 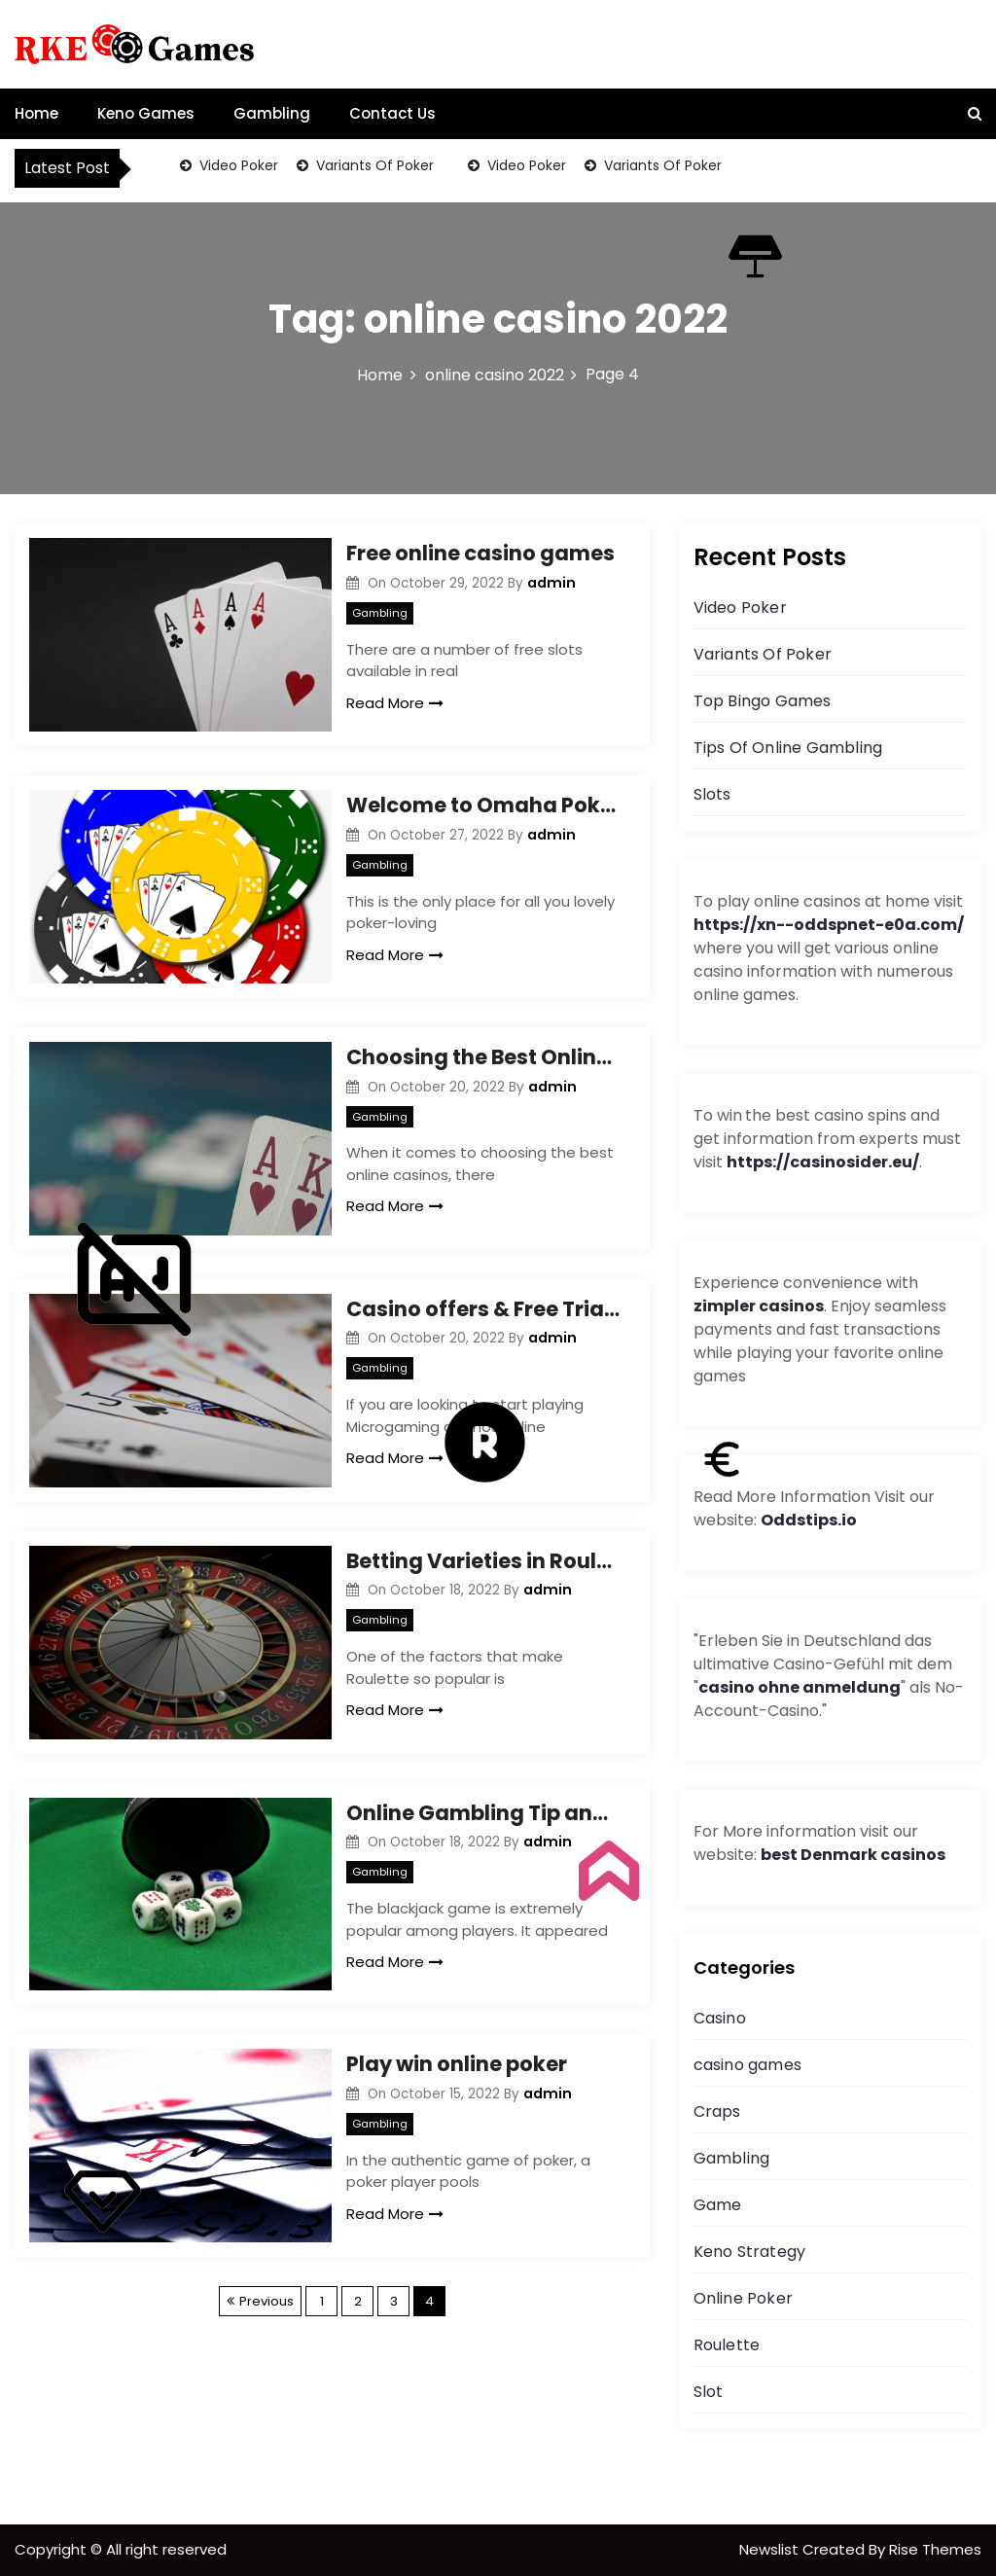 What do you see at coordinates (723, 1459) in the screenshot?
I see `view price in euros` at bounding box center [723, 1459].